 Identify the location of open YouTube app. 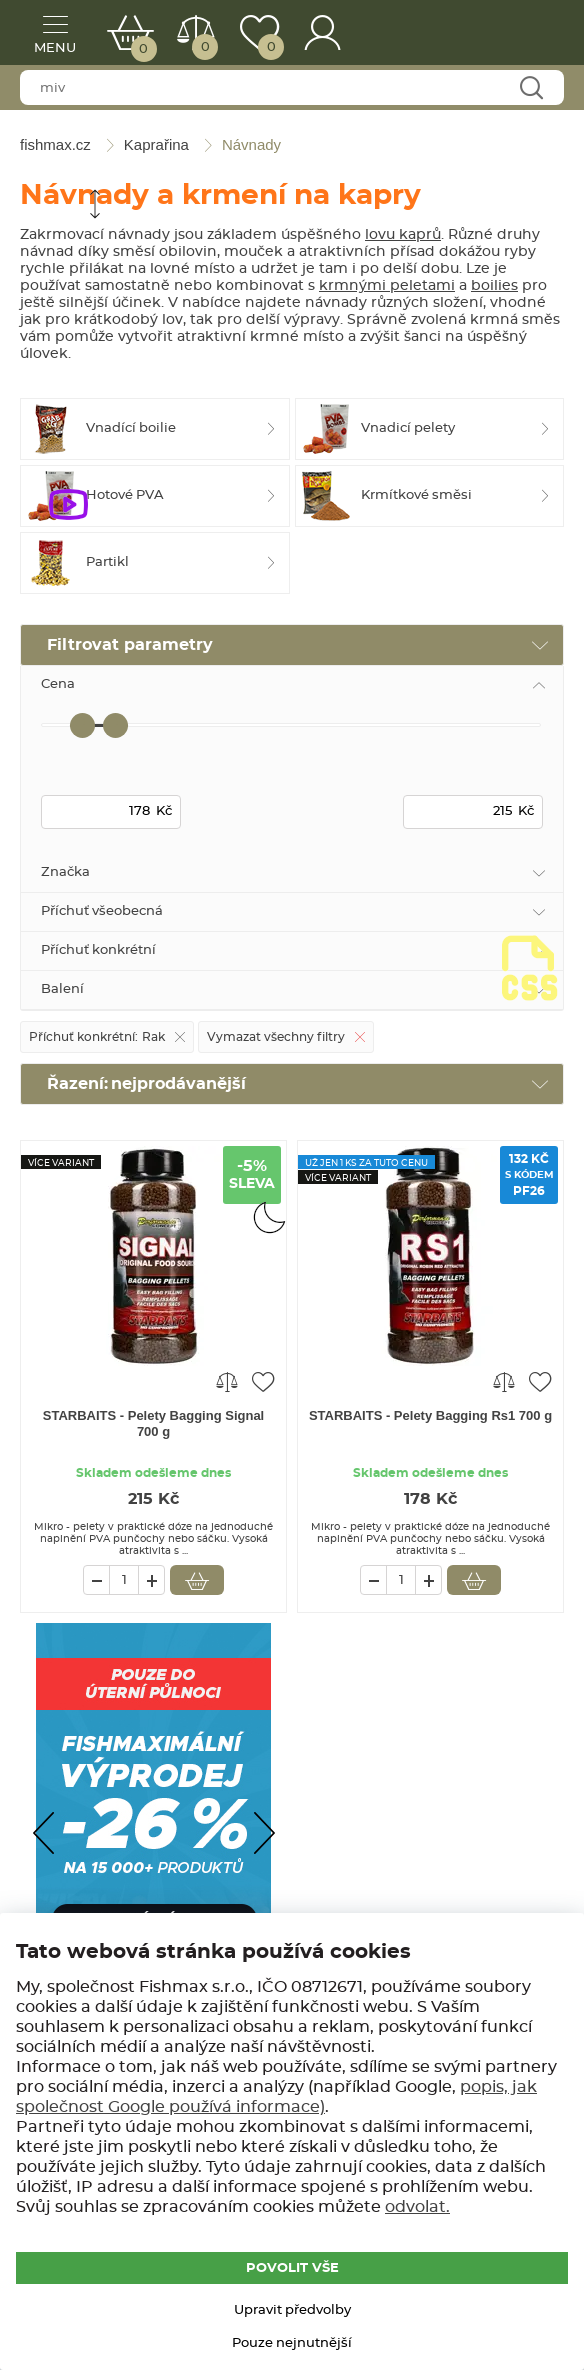
(68, 504).